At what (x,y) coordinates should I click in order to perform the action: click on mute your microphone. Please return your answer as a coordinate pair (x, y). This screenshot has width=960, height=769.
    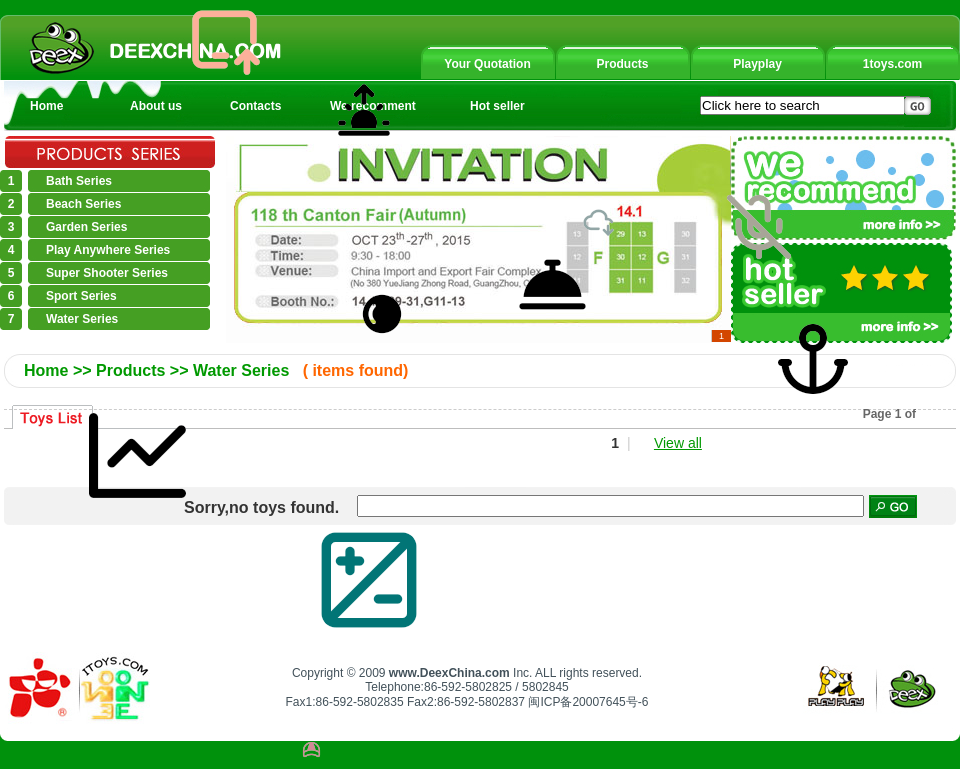
    Looking at the image, I should click on (759, 227).